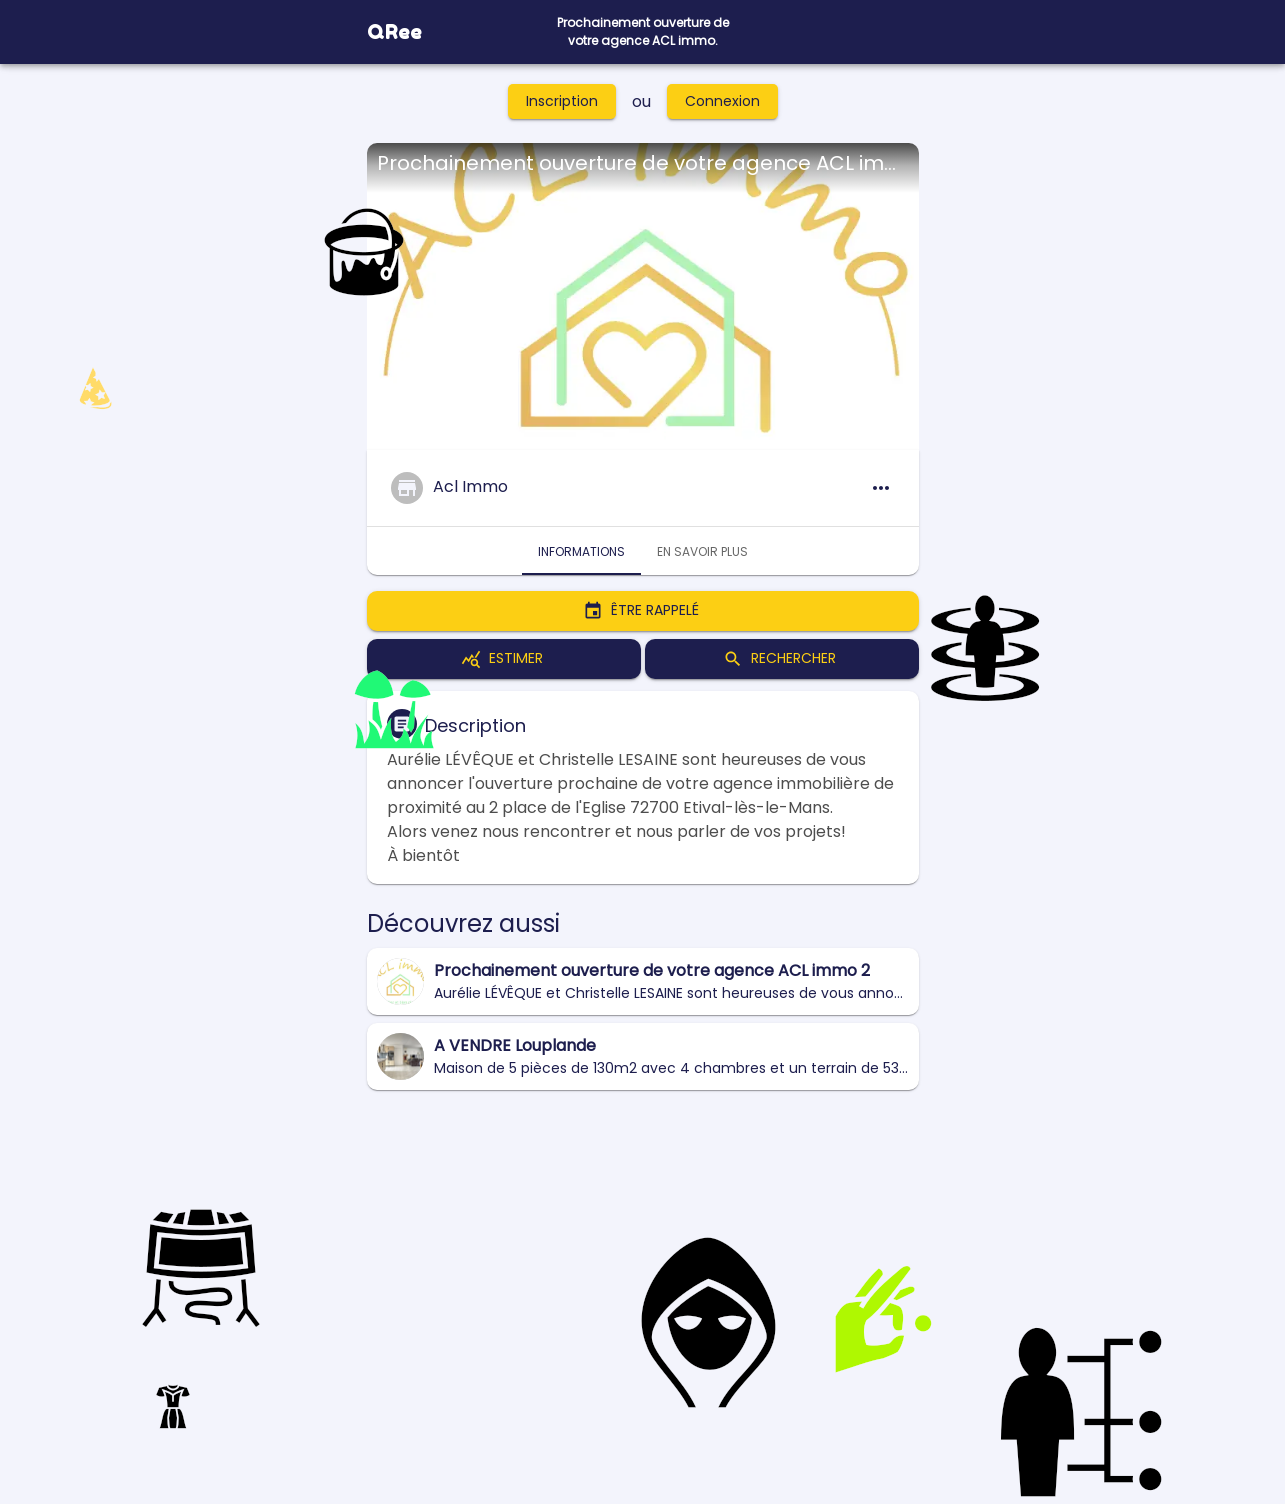  I want to click on view travel outfit options, so click(173, 1406).